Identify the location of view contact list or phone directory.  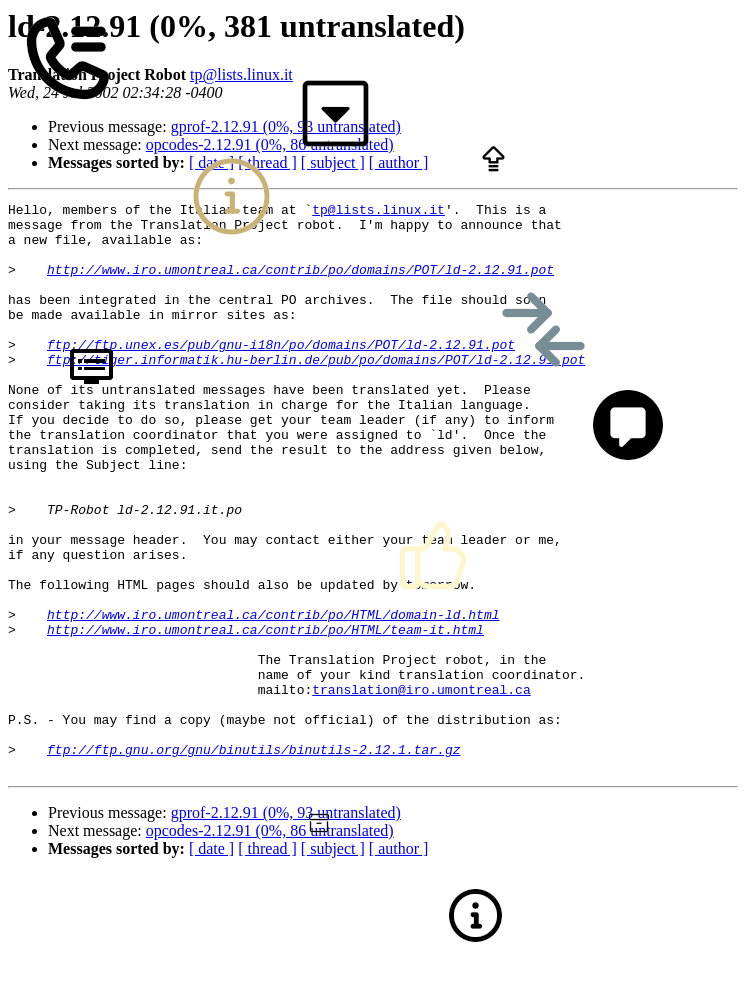
(69, 56).